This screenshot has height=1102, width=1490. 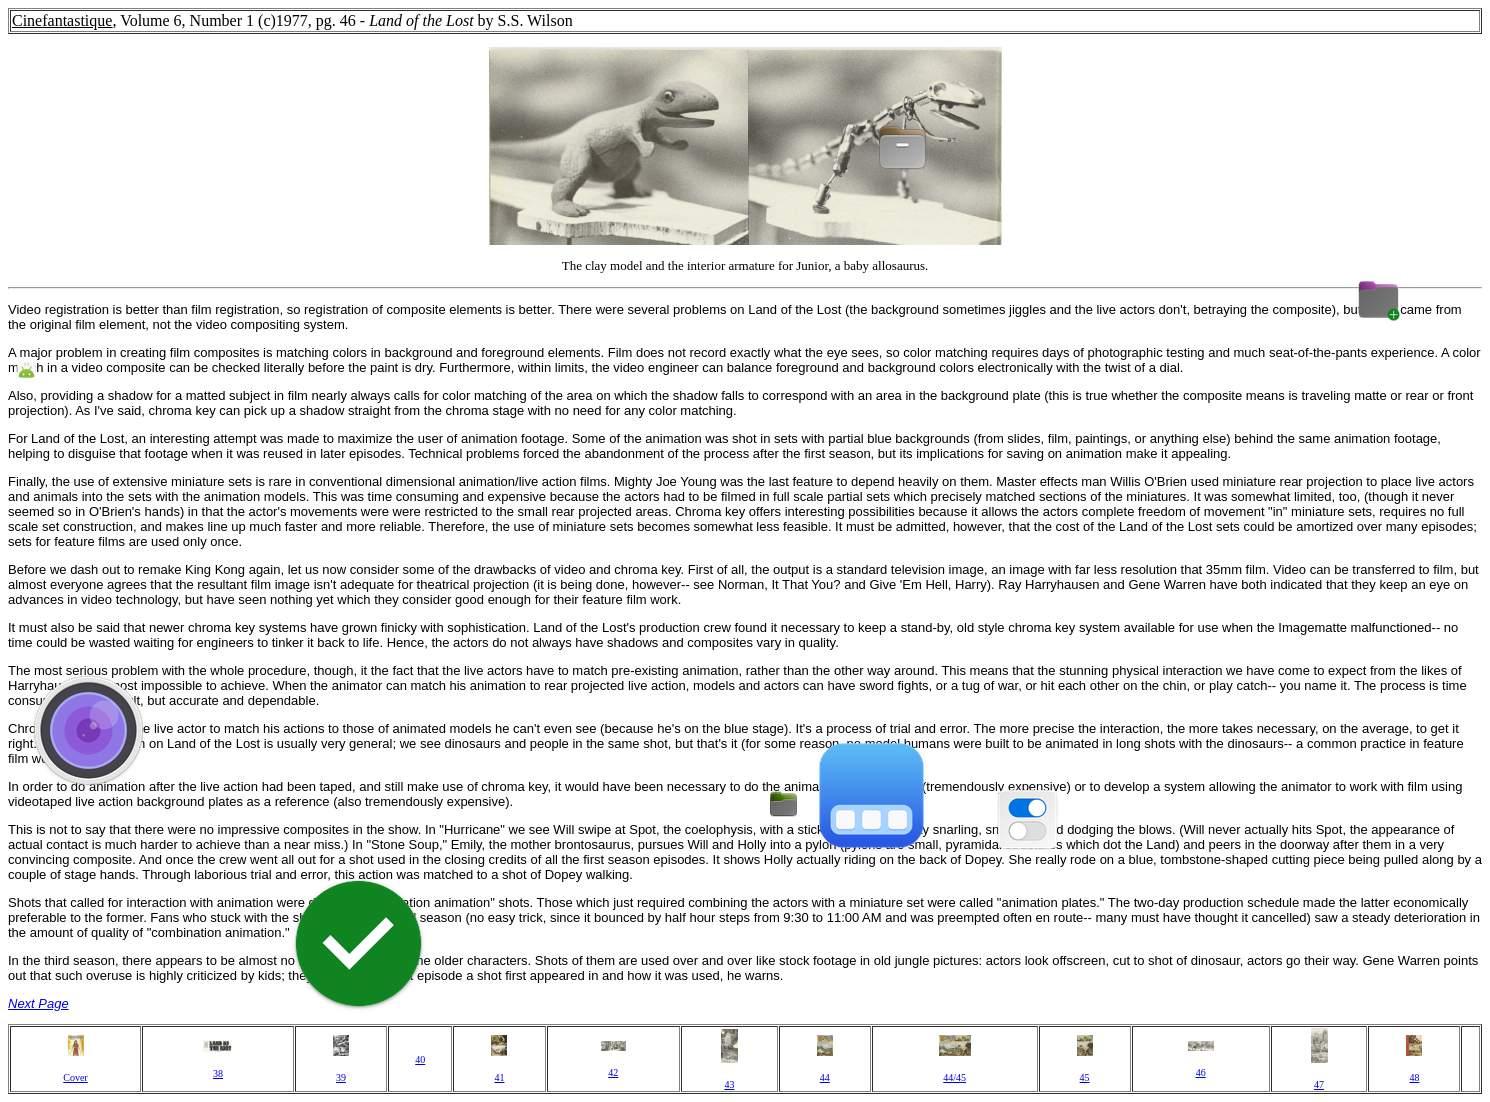 What do you see at coordinates (358, 943) in the screenshot?
I see `indicates a selected or checked item` at bounding box center [358, 943].